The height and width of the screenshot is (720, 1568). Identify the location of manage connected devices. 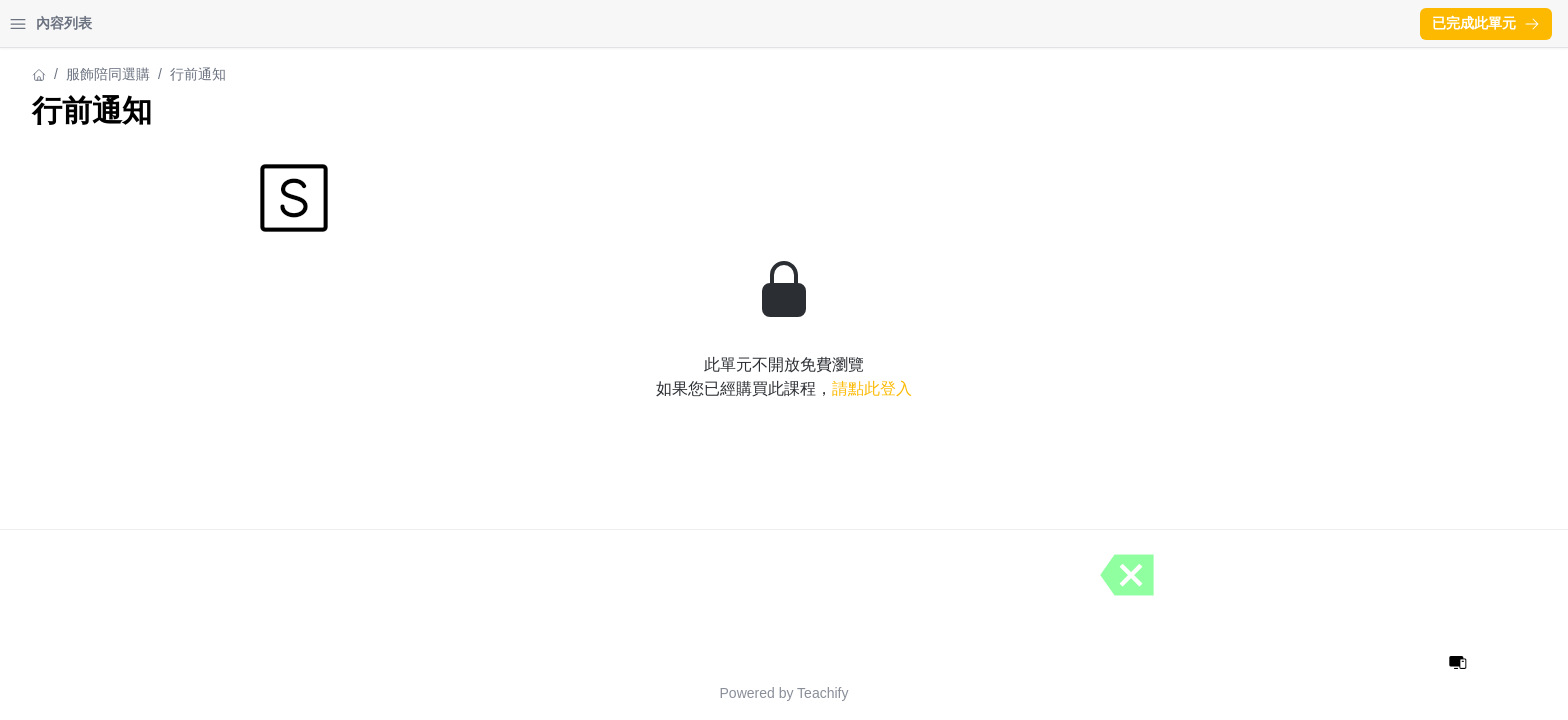
(1457, 662).